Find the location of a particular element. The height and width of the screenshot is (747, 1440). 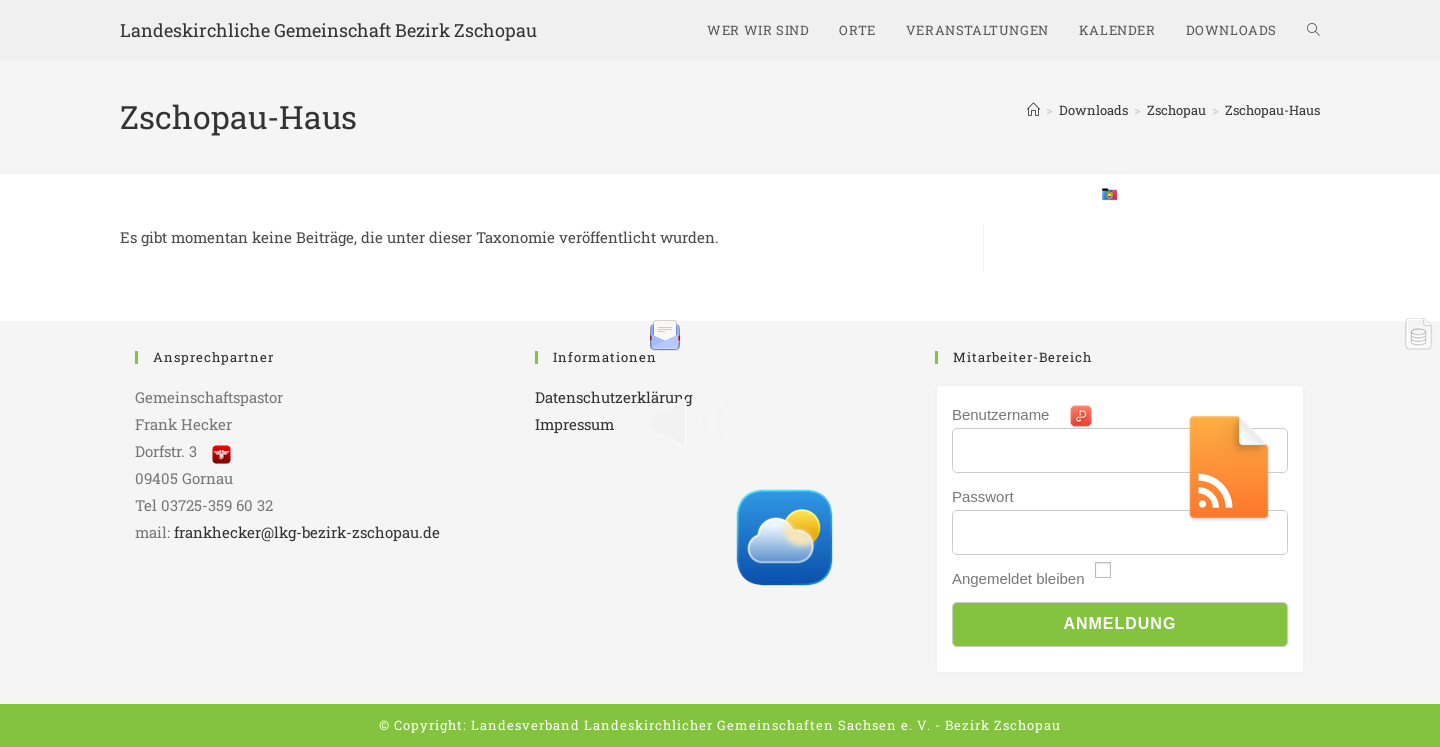

an RSS or XML feed file is located at coordinates (1229, 467).